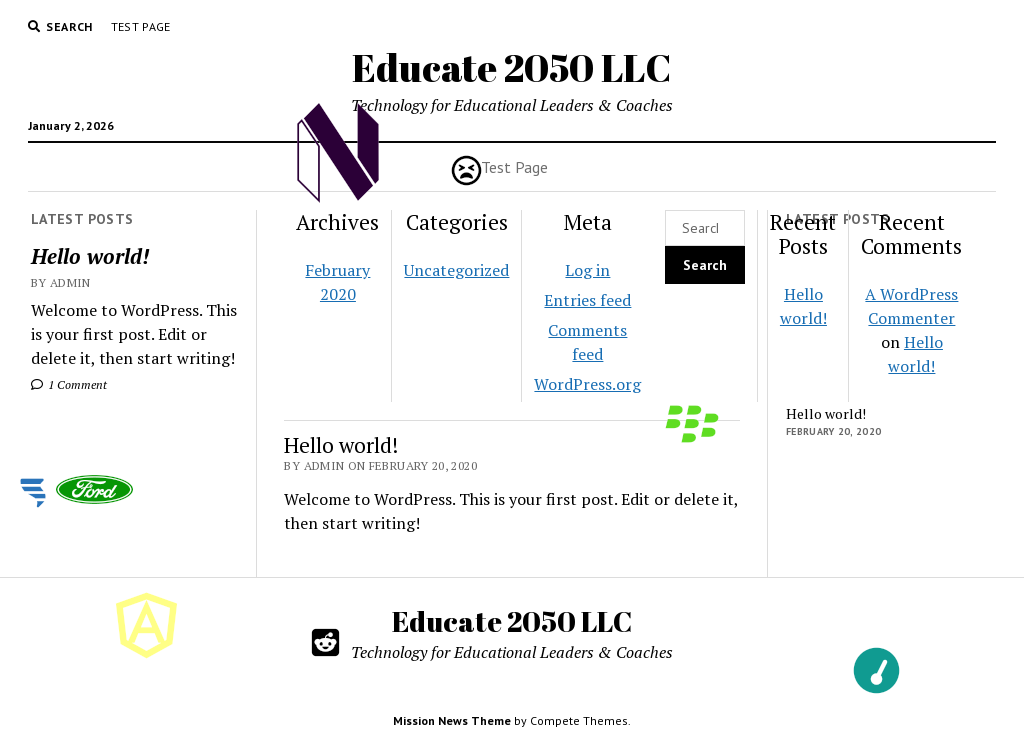  Describe the element at coordinates (466, 170) in the screenshot. I see `indicates user fatigue or exhaustion status` at that location.